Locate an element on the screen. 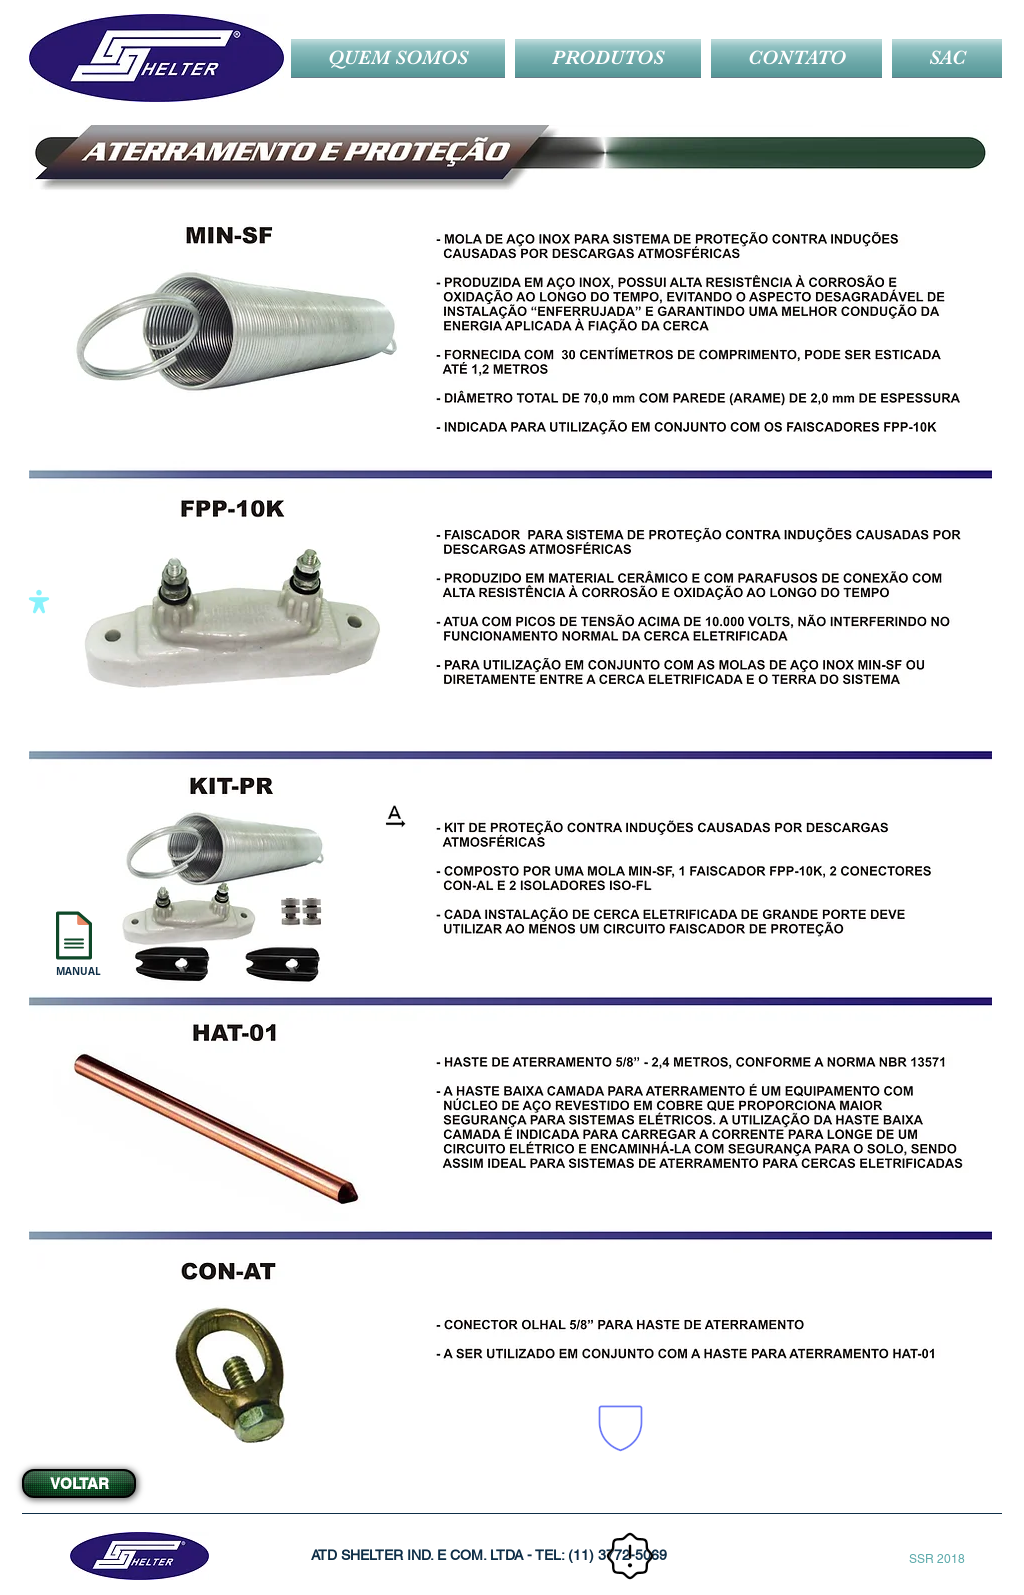  indicates a warning or alert requiring attention is located at coordinates (630, 1556).